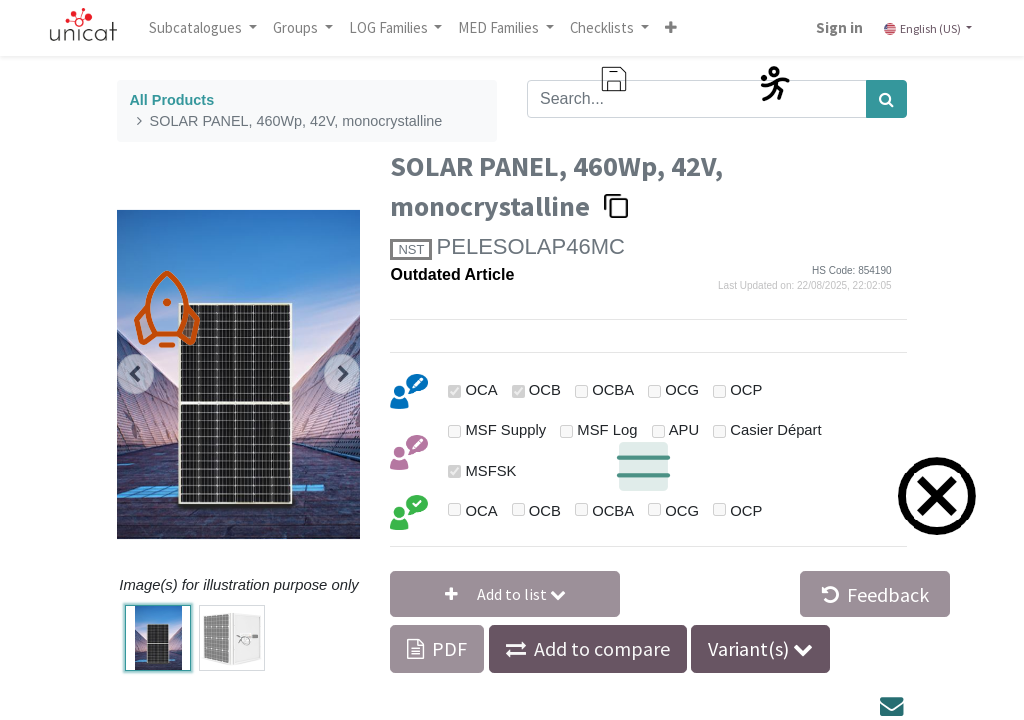 This screenshot has height=720, width=1024. What do you see at coordinates (167, 312) in the screenshot?
I see `launch or deploy an application` at bounding box center [167, 312].